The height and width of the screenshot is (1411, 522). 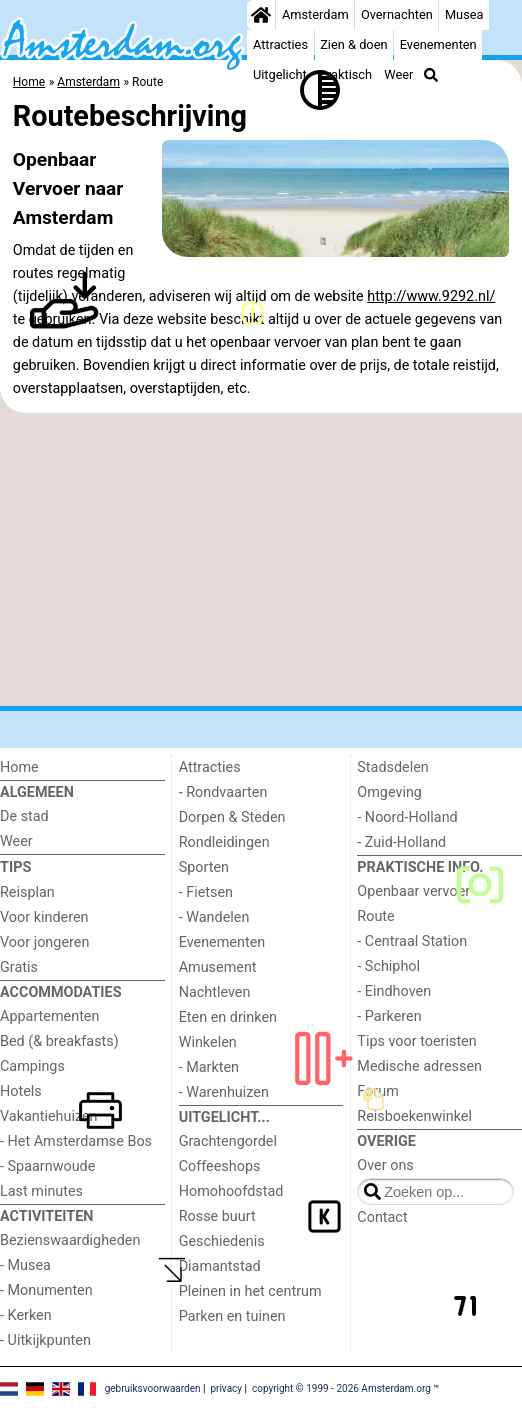 I want to click on indicates item number 71 in a list or sequence, so click(x=466, y=1306).